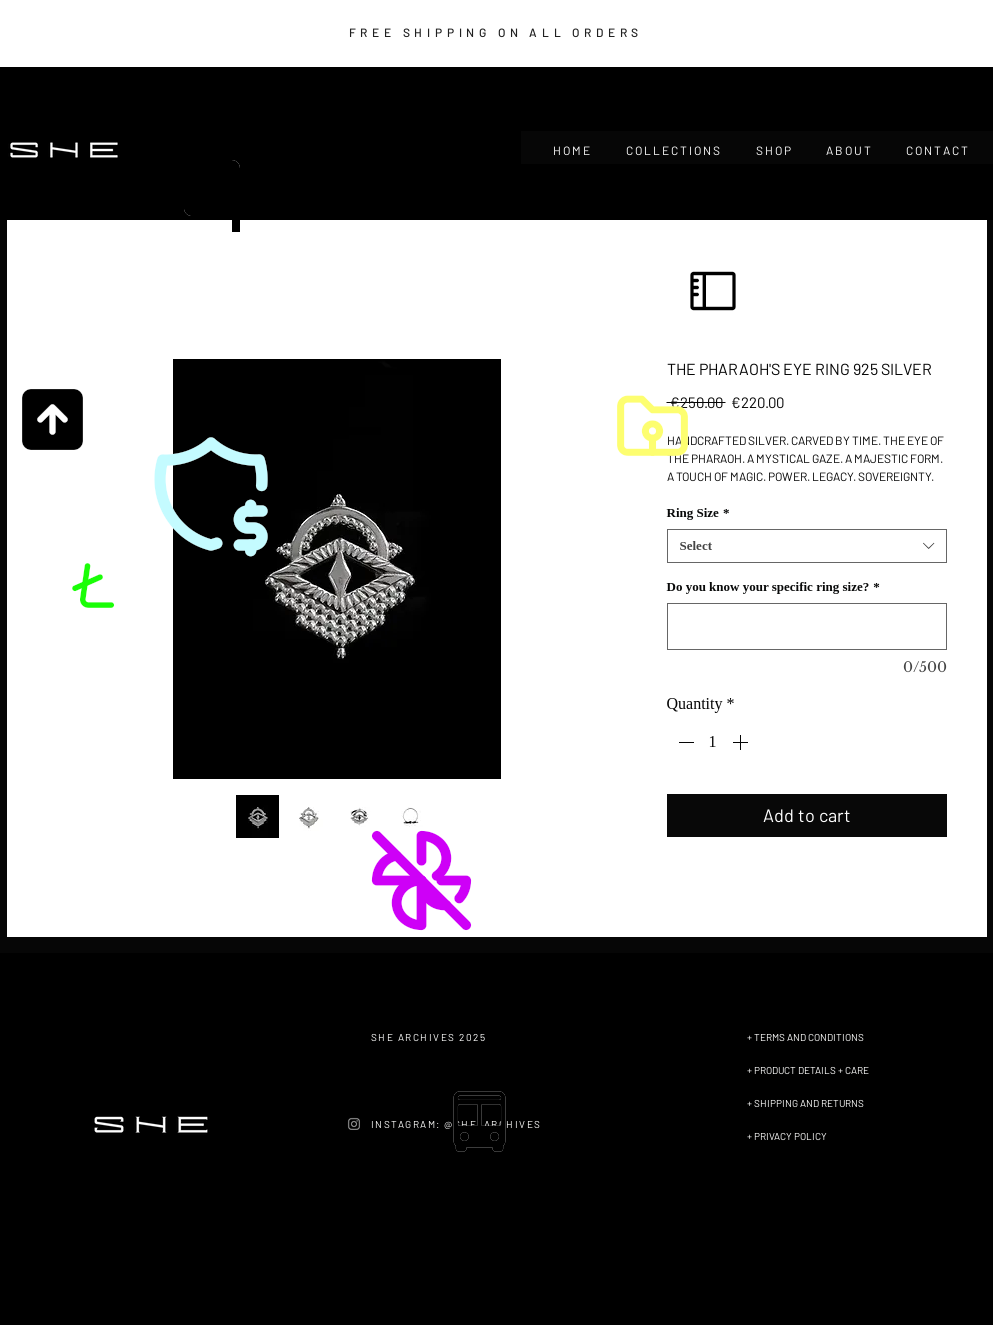  What do you see at coordinates (421, 880) in the screenshot?
I see `wind energy source disabled or unavailable` at bounding box center [421, 880].